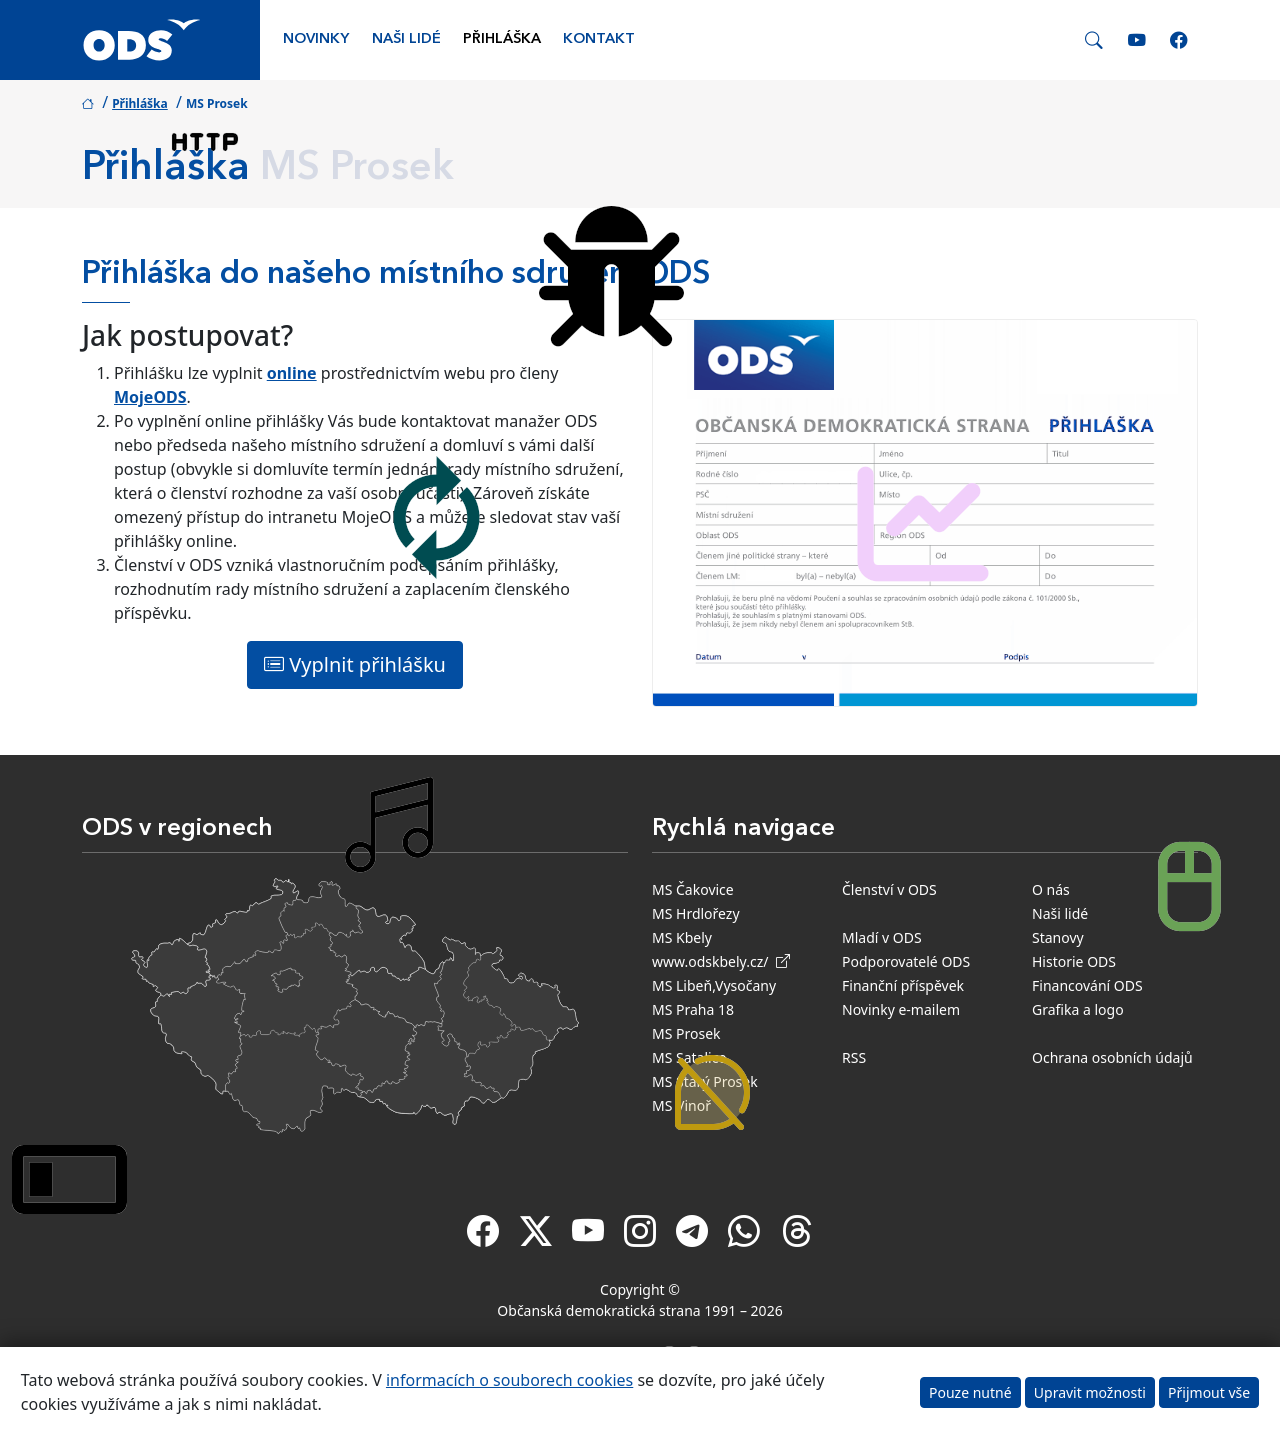  I want to click on mouse input device indicator, so click(1189, 886).